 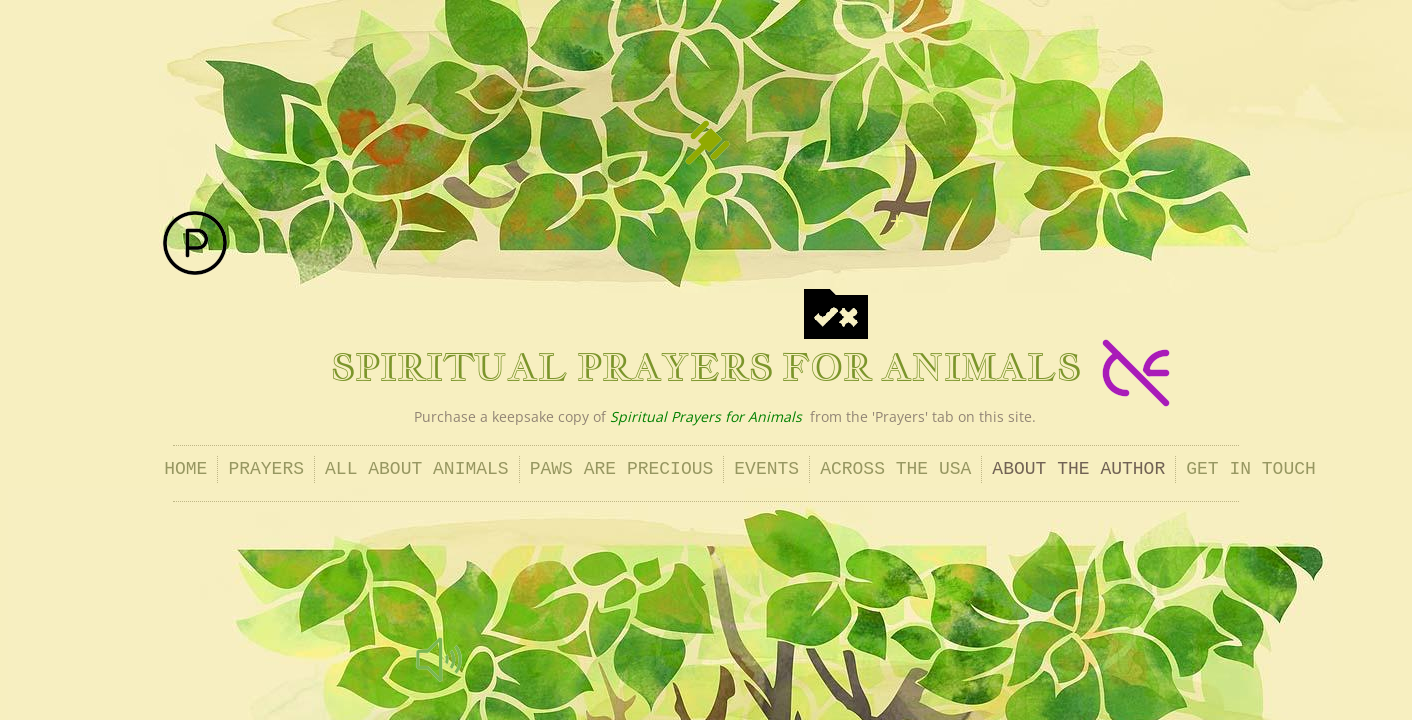 I want to click on access legal or terms of service settings, so click(x=706, y=144).